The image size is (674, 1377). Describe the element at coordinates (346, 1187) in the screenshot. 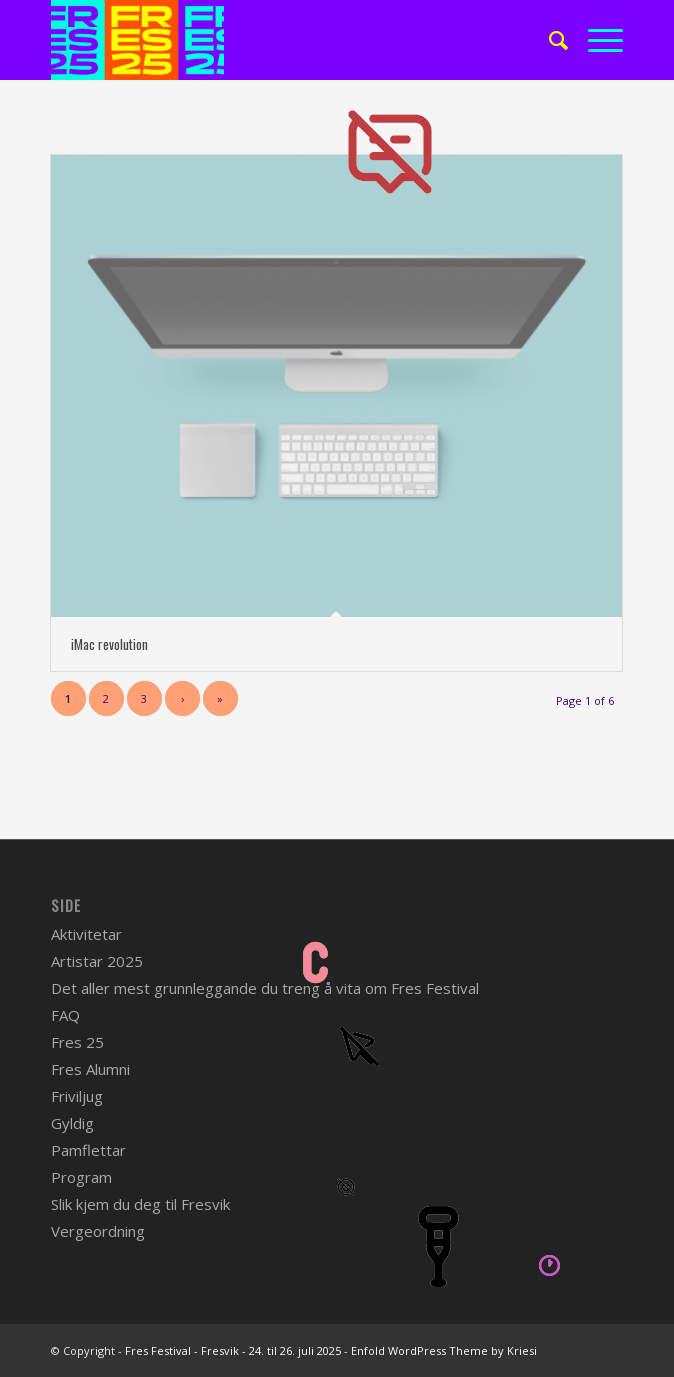

I see `disable email or mention notifications` at that location.